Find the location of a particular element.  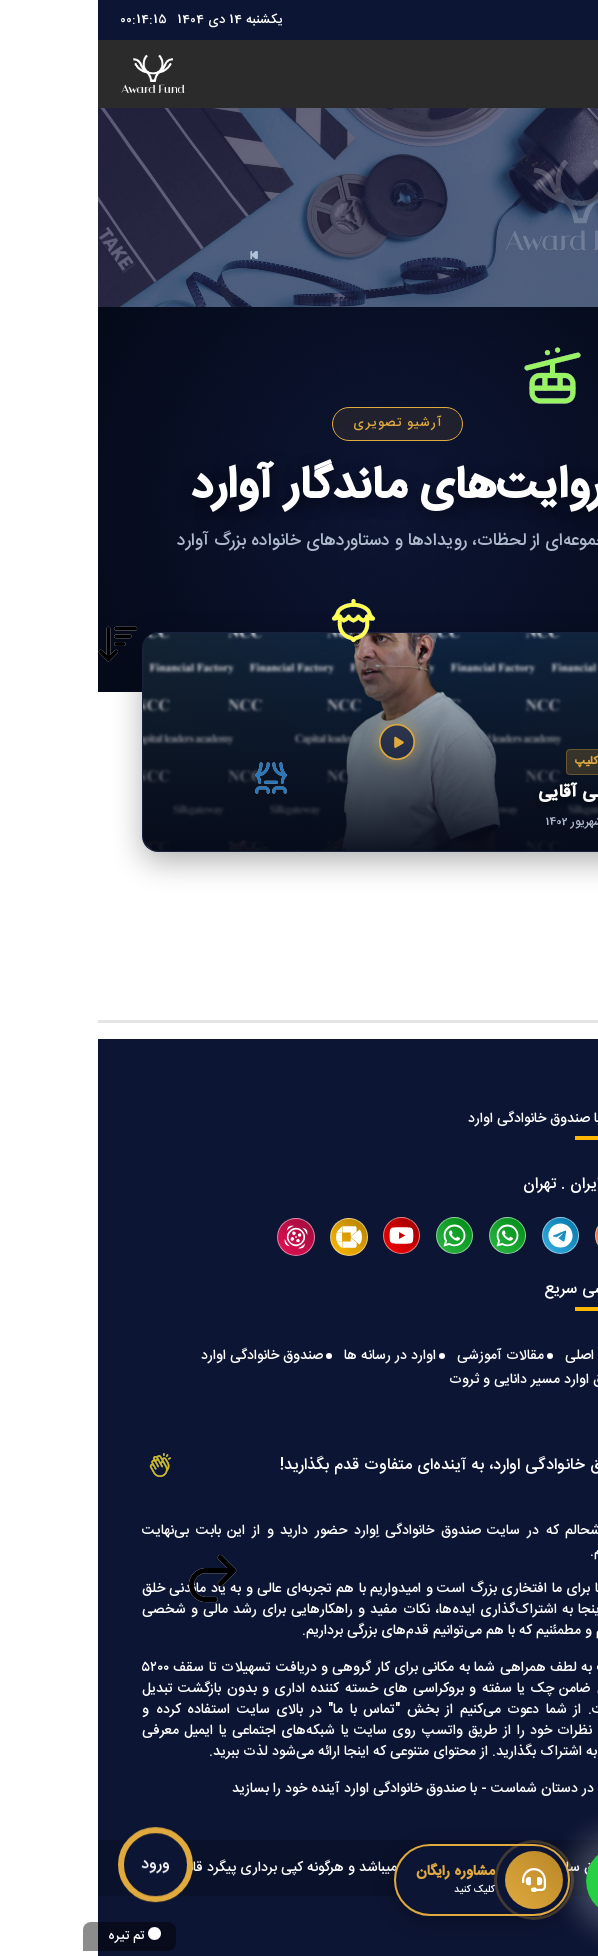

applaud or show appreciation is located at coordinates (160, 1465).